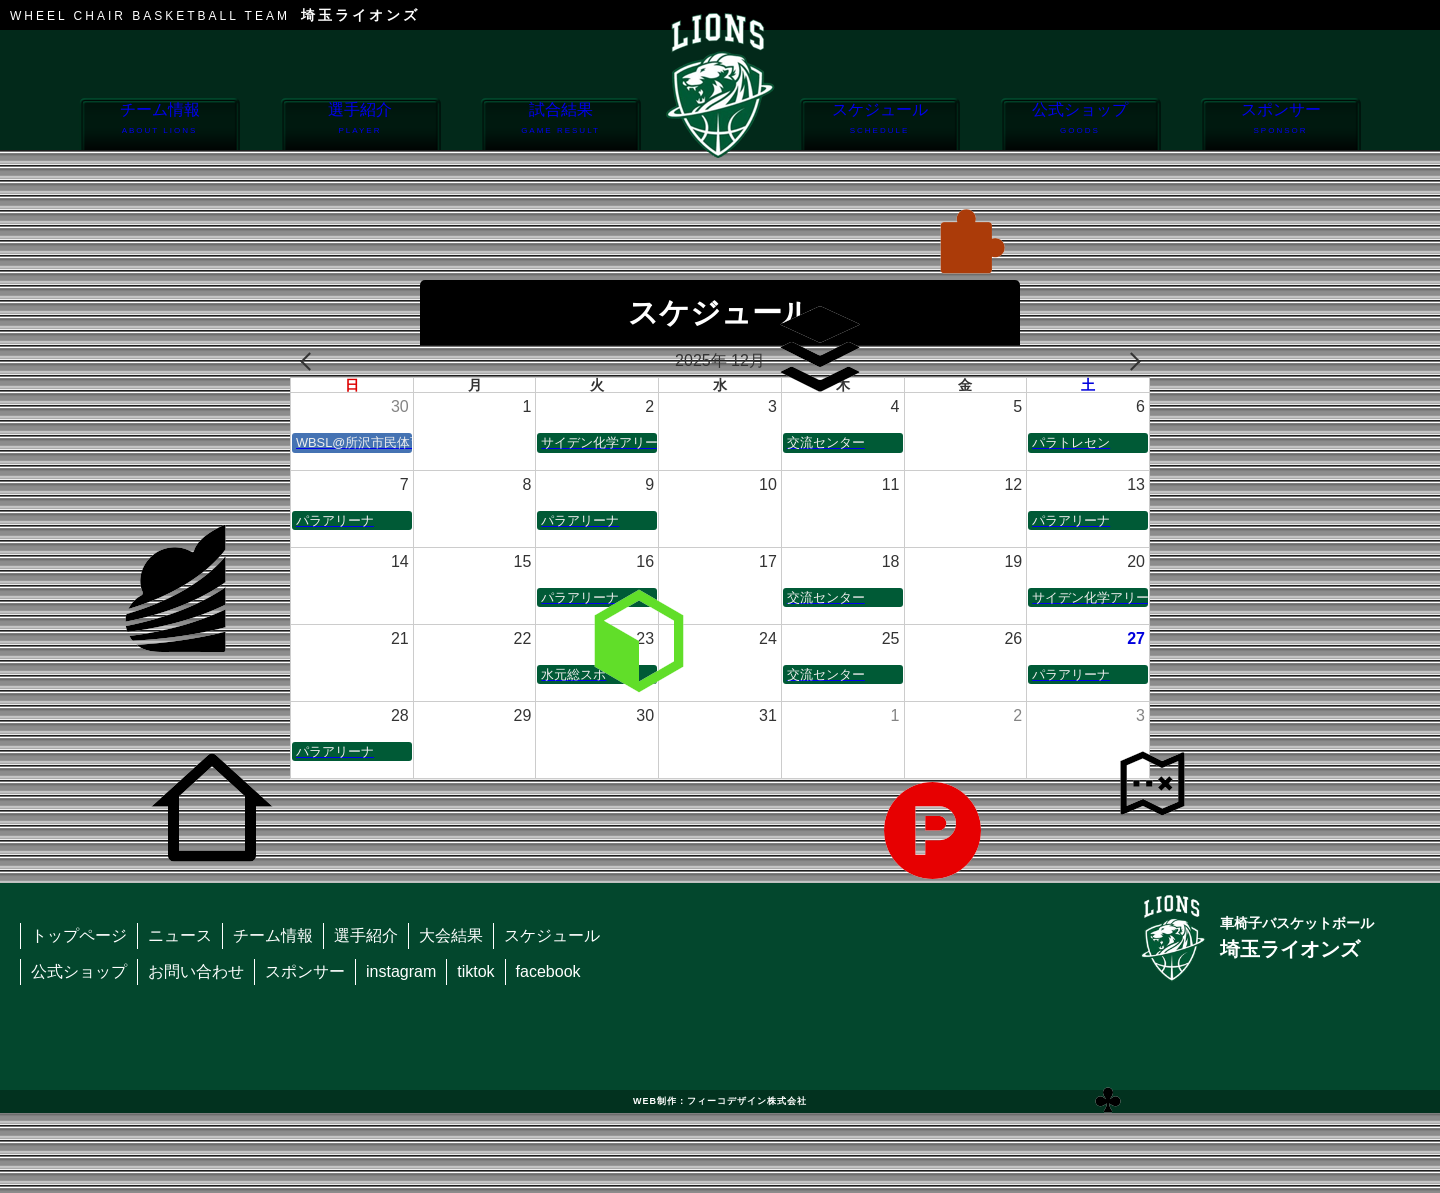 The height and width of the screenshot is (1193, 1440). Describe the element at coordinates (1108, 1100) in the screenshot. I see `represents the clubs suit in a card game app` at that location.